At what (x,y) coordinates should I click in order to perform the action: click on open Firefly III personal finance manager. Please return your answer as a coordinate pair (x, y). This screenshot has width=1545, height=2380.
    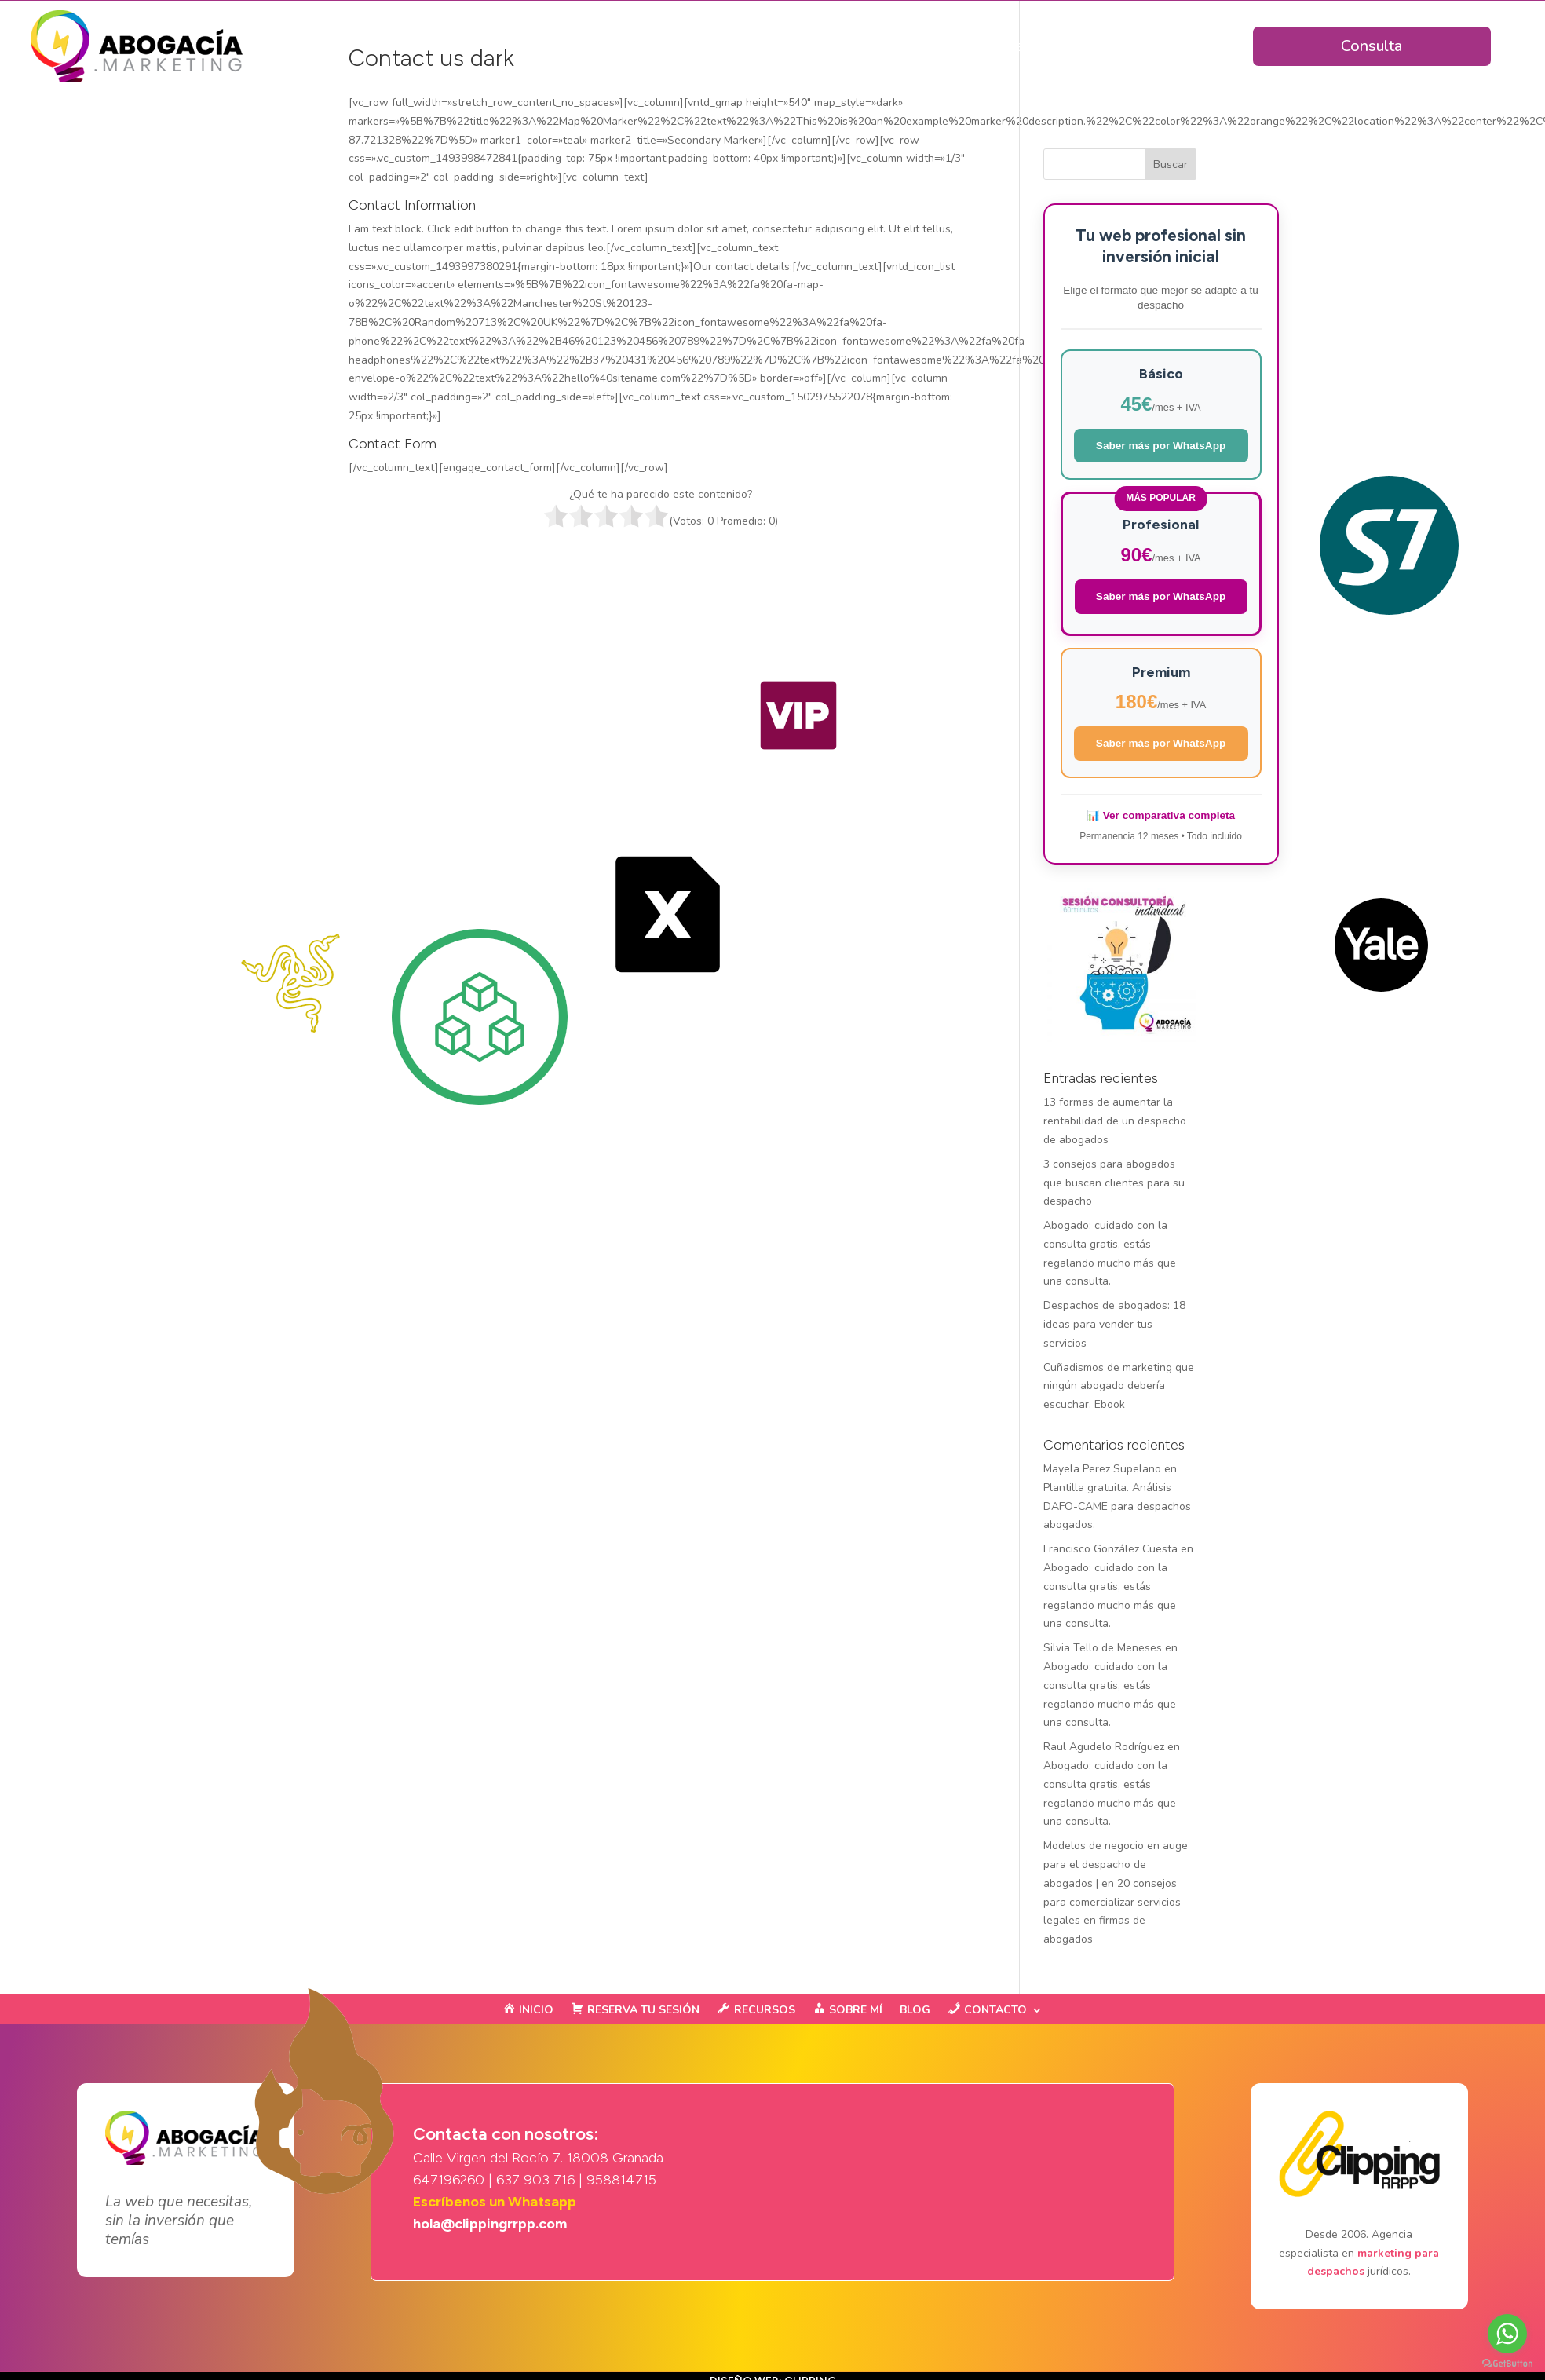
    Looking at the image, I should click on (324, 2091).